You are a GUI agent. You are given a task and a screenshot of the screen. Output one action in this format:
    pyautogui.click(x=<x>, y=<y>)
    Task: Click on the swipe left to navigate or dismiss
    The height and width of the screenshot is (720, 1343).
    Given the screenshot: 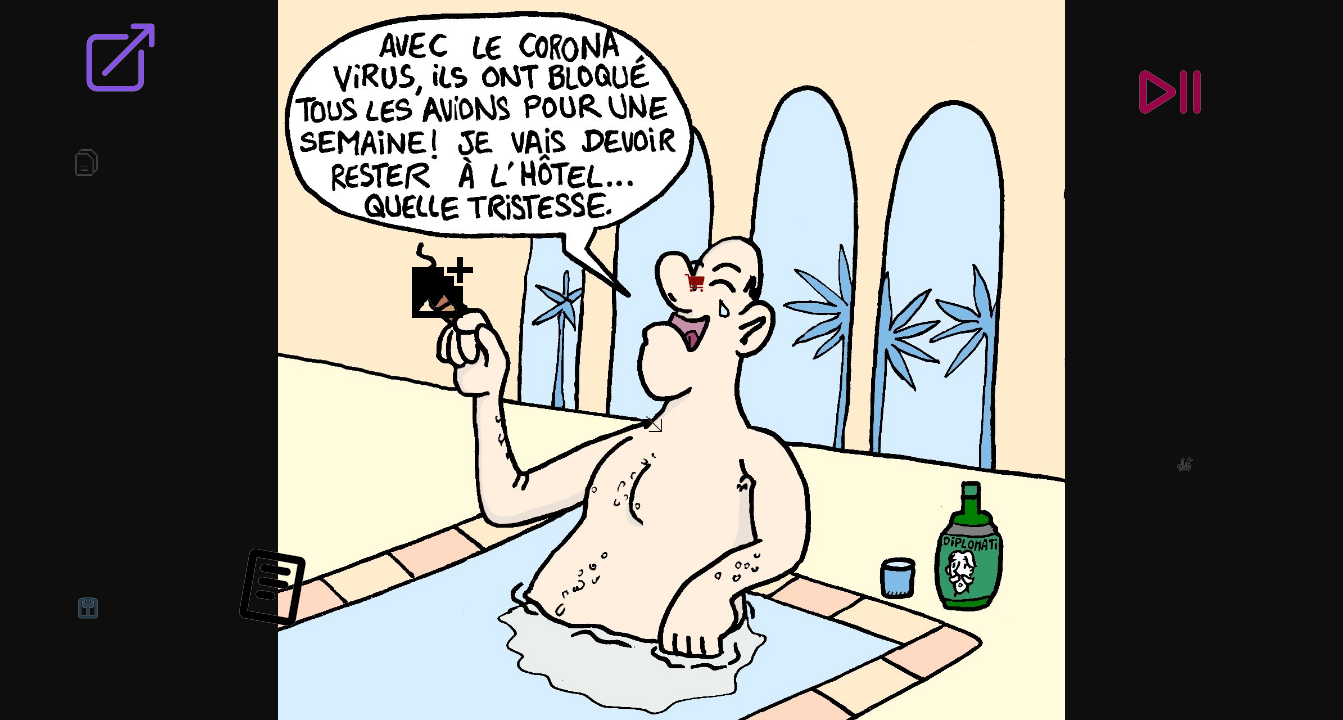 What is the action you would take?
    pyautogui.click(x=1184, y=464)
    